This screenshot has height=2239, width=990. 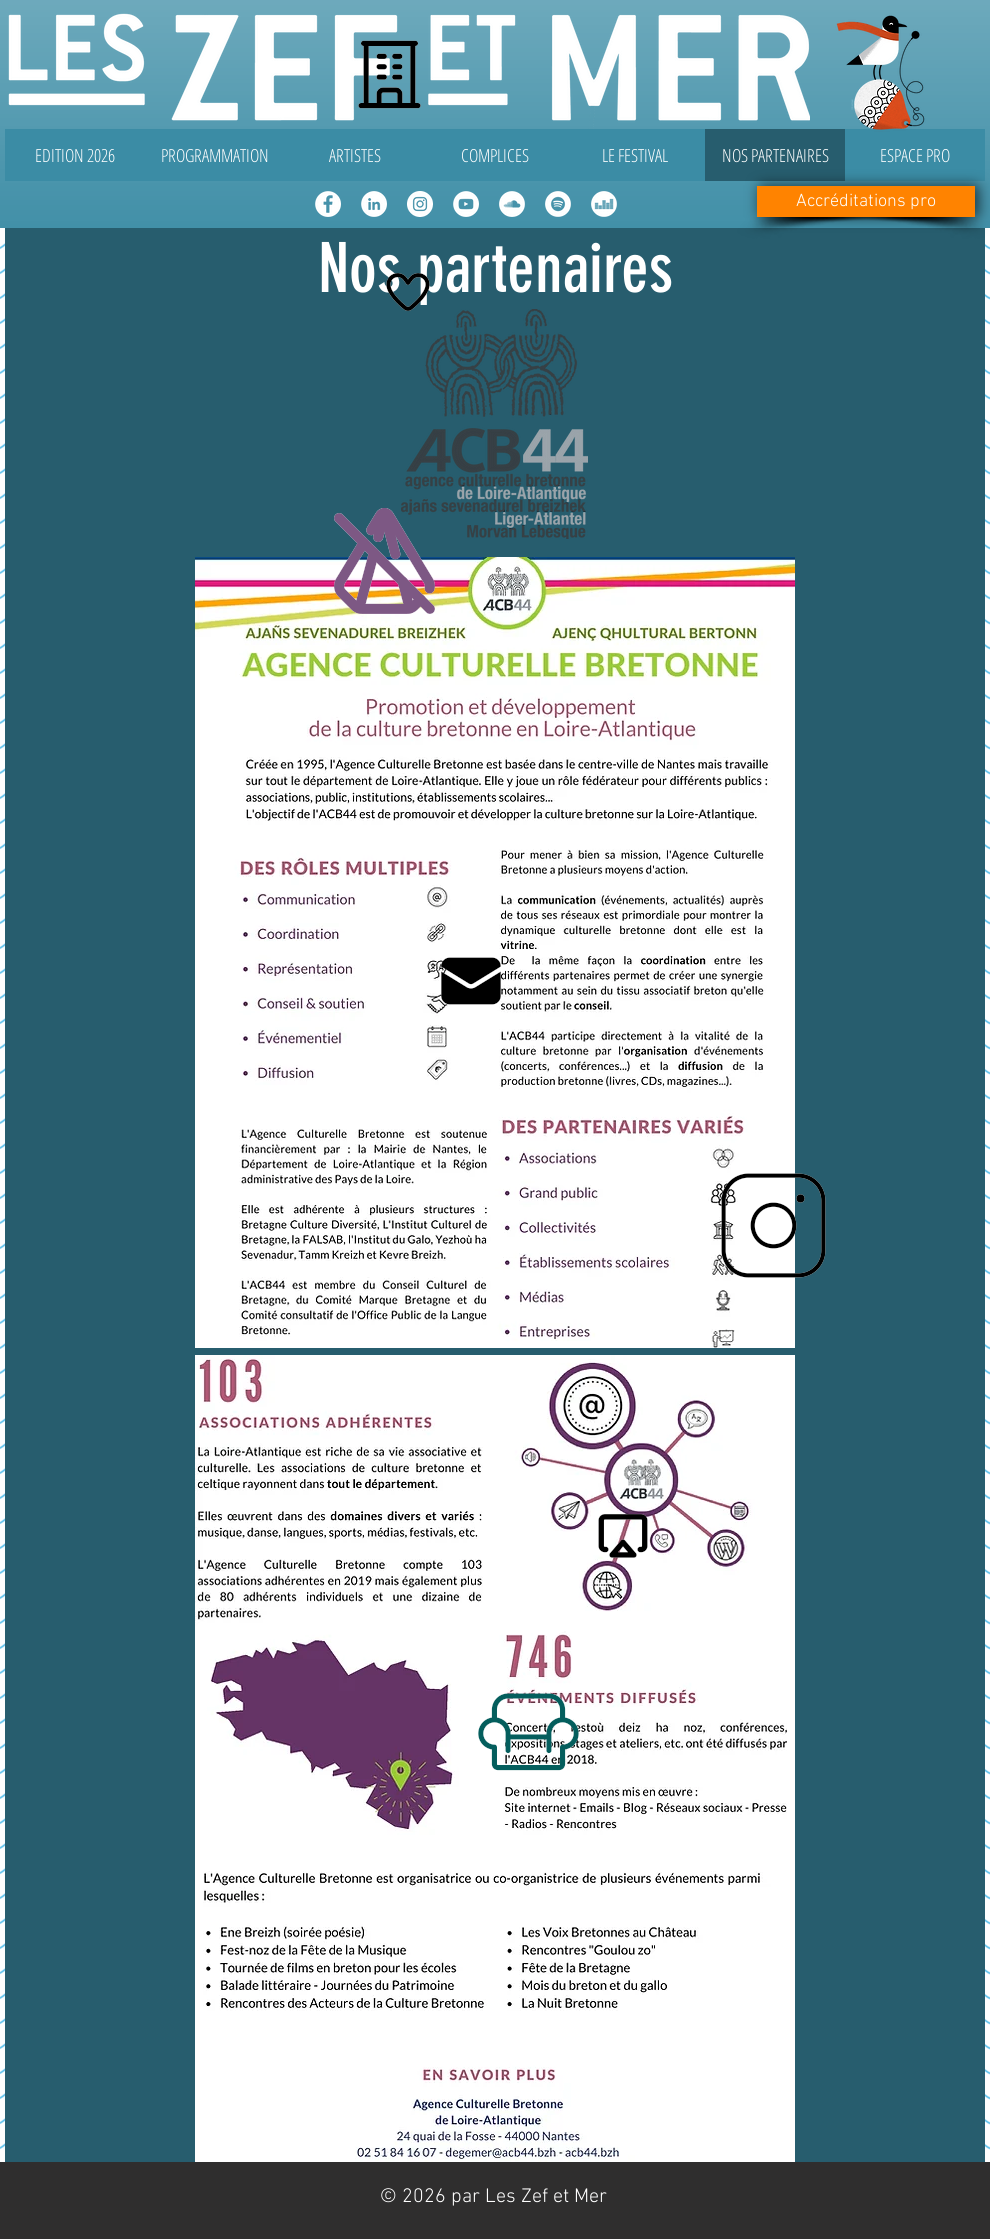 I want to click on view office or workplace information, so click(x=389, y=74).